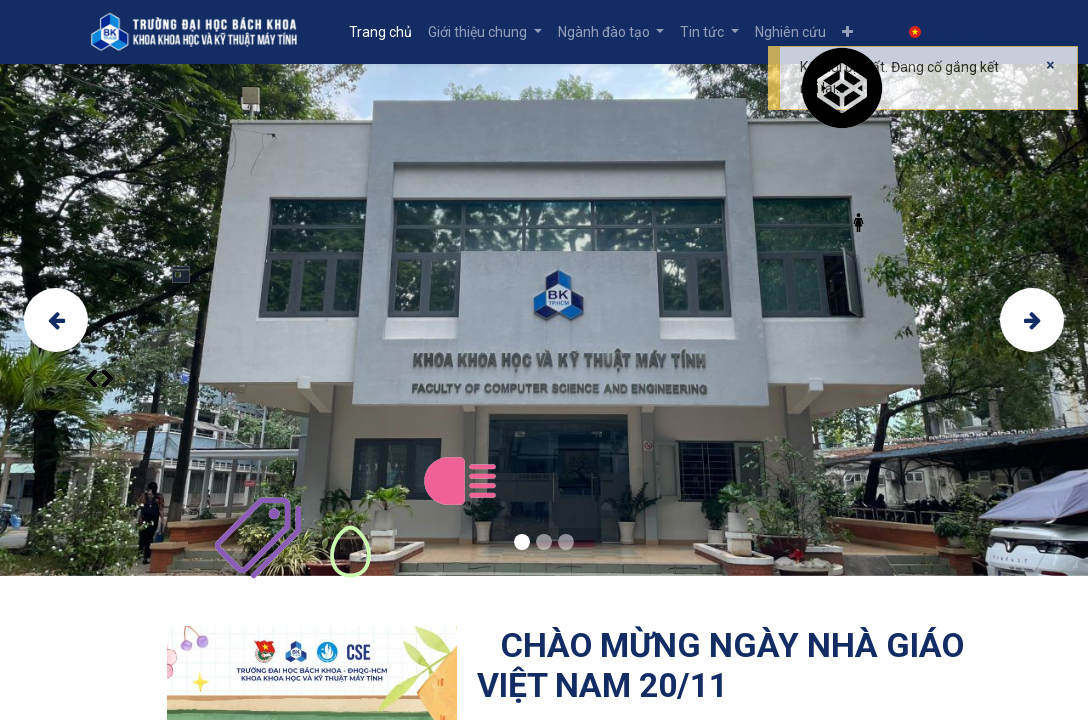 This screenshot has height=720, width=1088. What do you see at coordinates (842, 88) in the screenshot?
I see `open CodePen website or app` at bounding box center [842, 88].